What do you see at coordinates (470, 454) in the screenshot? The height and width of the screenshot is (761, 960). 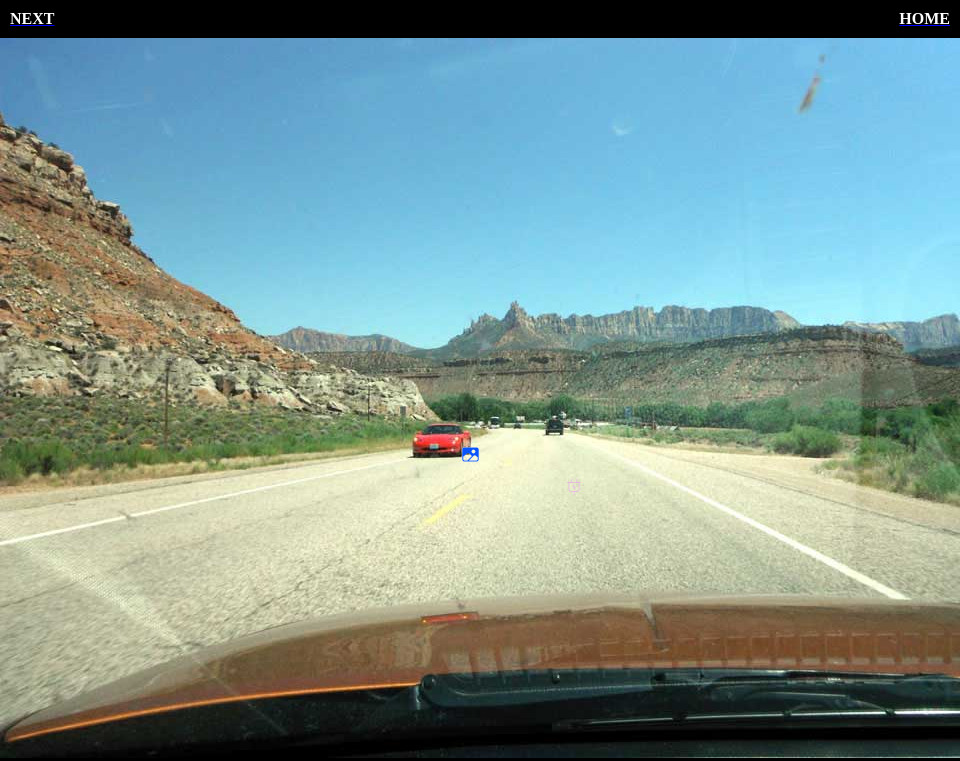 I see `view image or photo` at bounding box center [470, 454].